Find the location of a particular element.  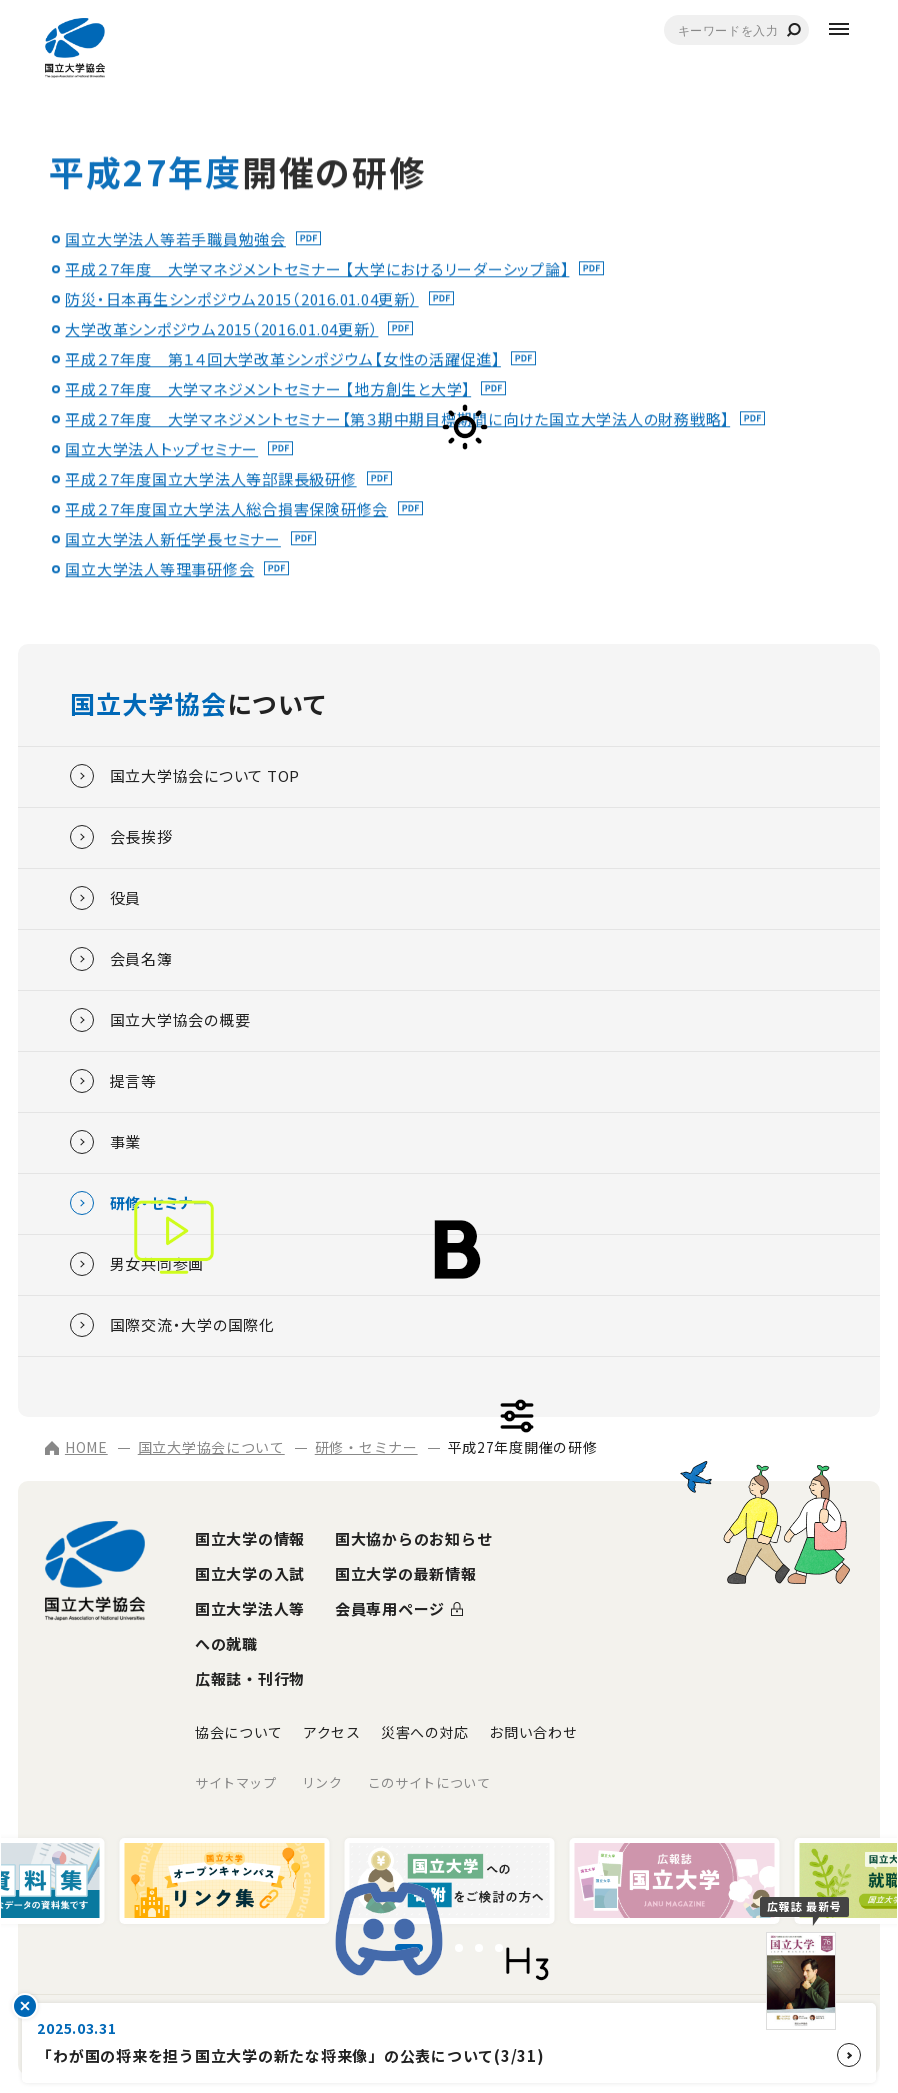

adjust settings or preferences is located at coordinates (517, 1416).